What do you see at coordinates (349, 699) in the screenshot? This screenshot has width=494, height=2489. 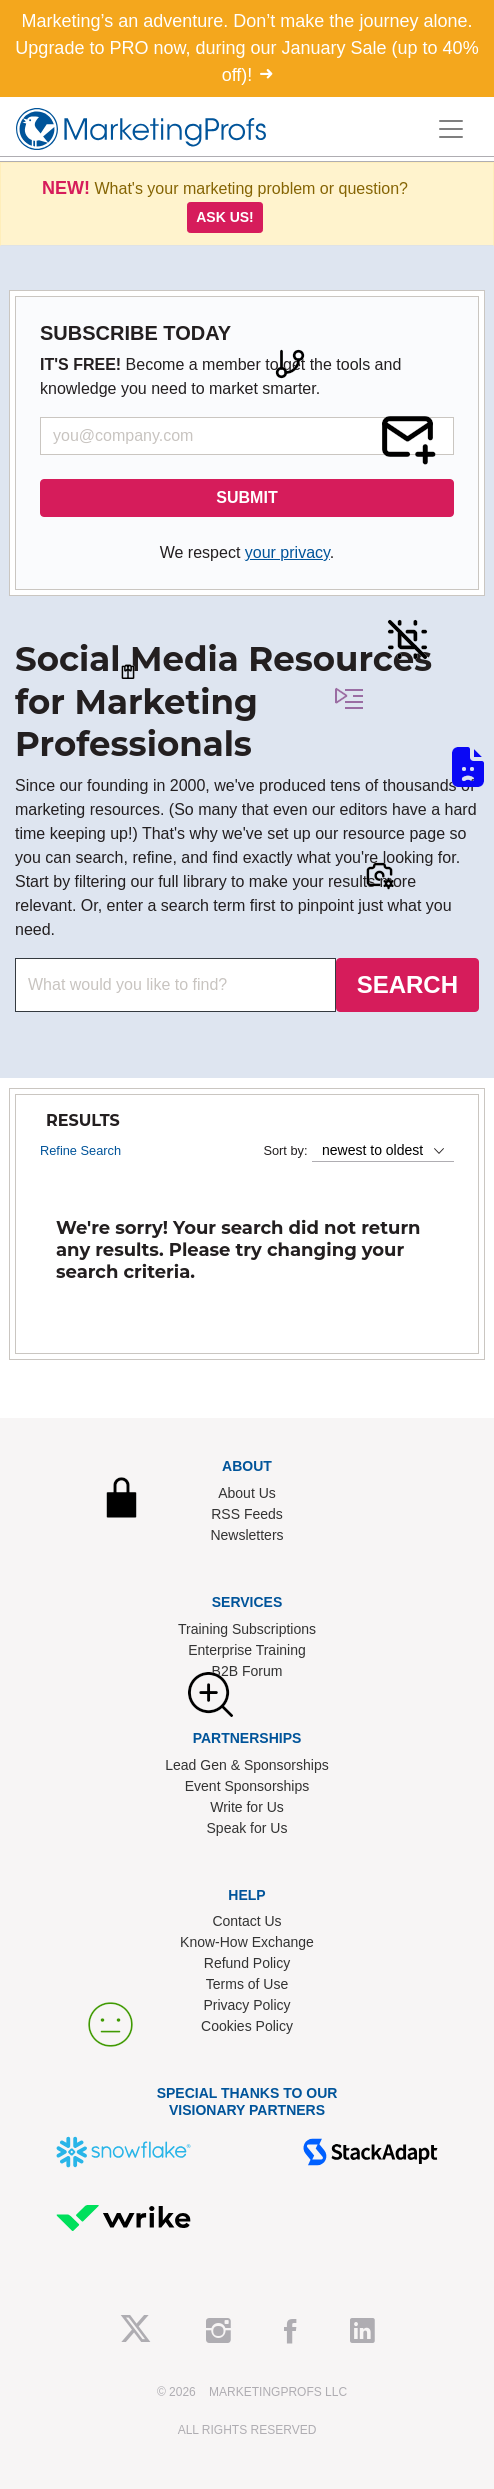 I see `step through code one line at a time during debugging` at bounding box center [349, 699].